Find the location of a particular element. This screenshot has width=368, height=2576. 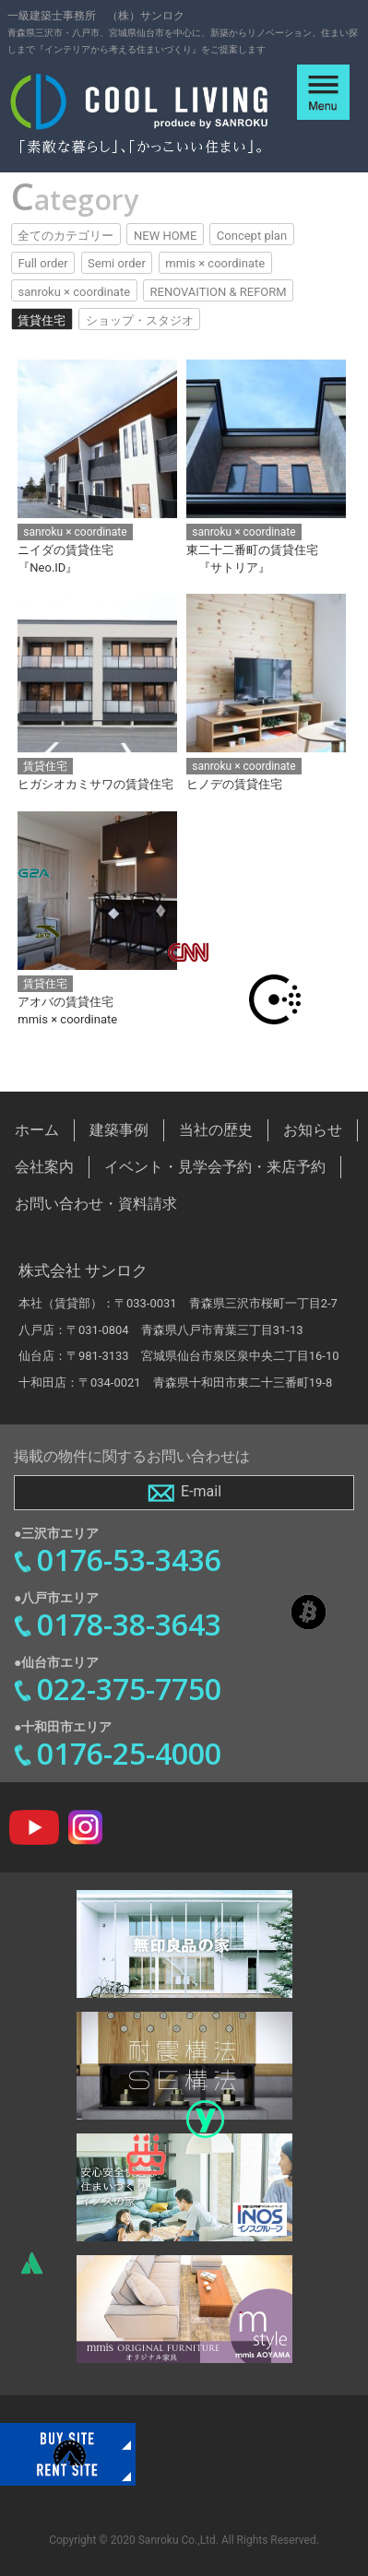

HashiCorp Consul logo is located at coordinates (275, 999).